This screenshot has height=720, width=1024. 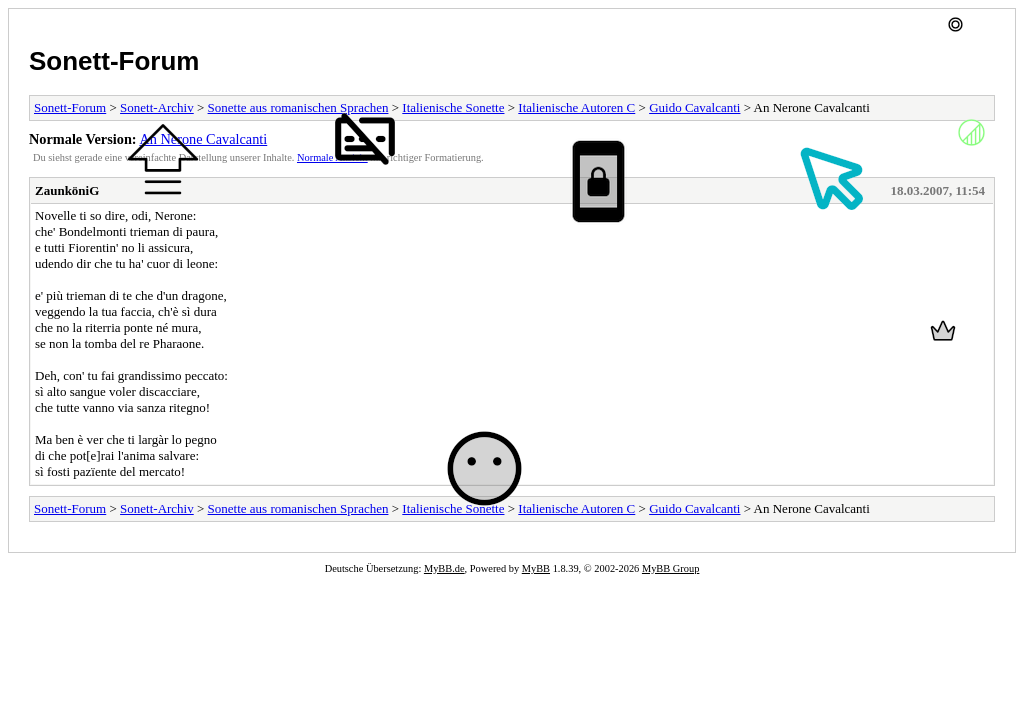 What do you see at coordinates (831, 178) in the screenshot?
I see `indicates cursor or pointer mode` at bounding box center [831, 178].